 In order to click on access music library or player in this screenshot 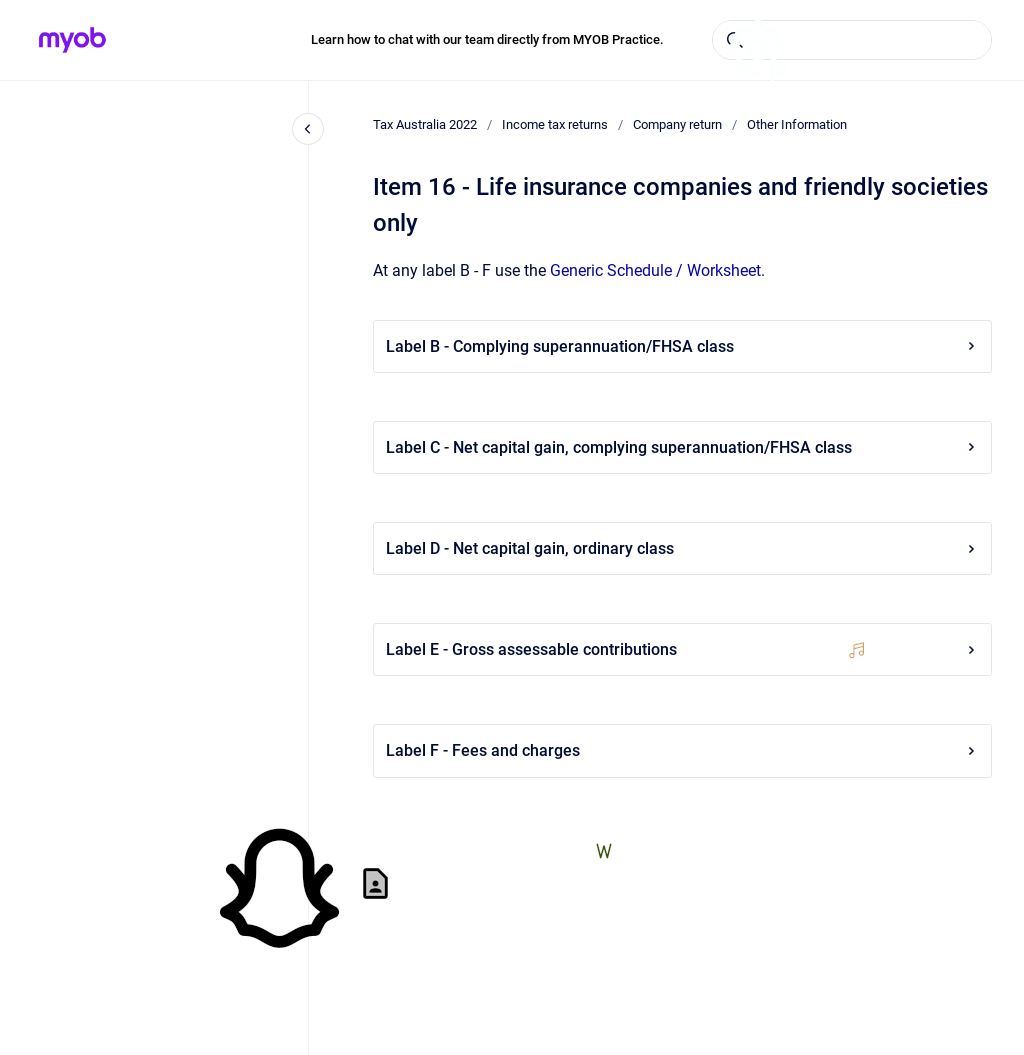, I will do `click(857, 650)`.